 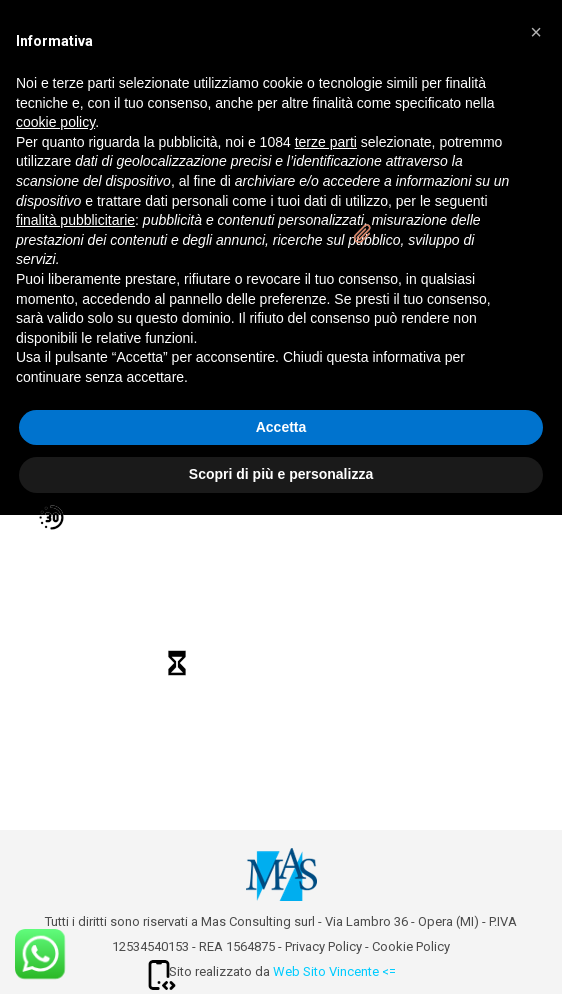 What do you see at coordinates (362, 233) in the screenshot?
I see `attach a file to your message` at bounding box center [362, 233].